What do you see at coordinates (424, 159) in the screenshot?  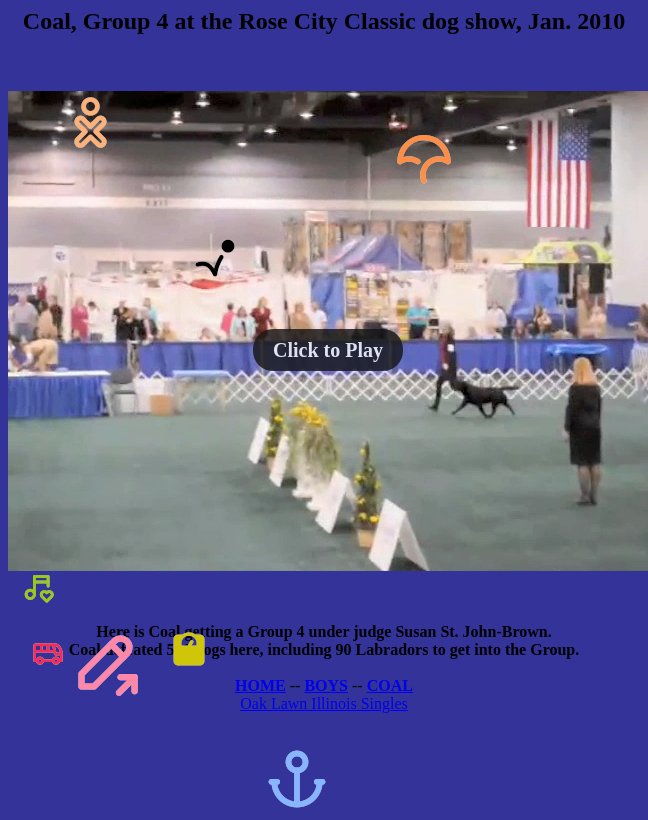 I see `visit codecov integration settings` at bounding box center [424, 159].